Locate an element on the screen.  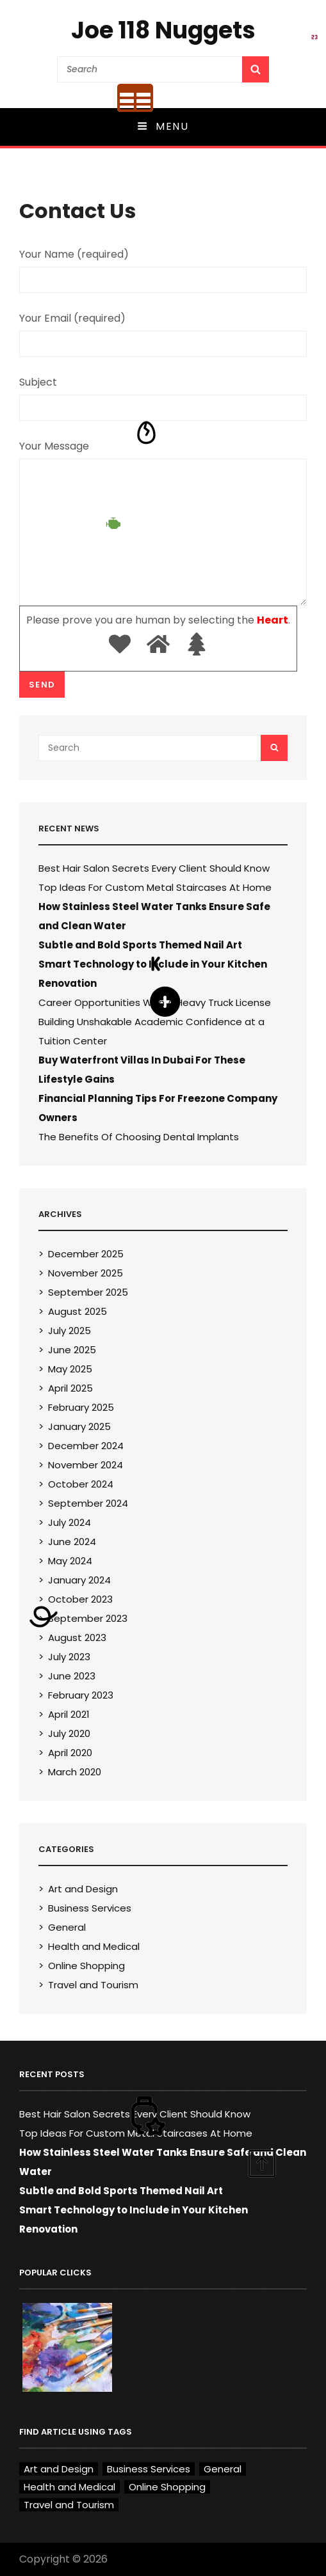
access freehand drawing or annotation tools is located at coordinates (43, 1617).